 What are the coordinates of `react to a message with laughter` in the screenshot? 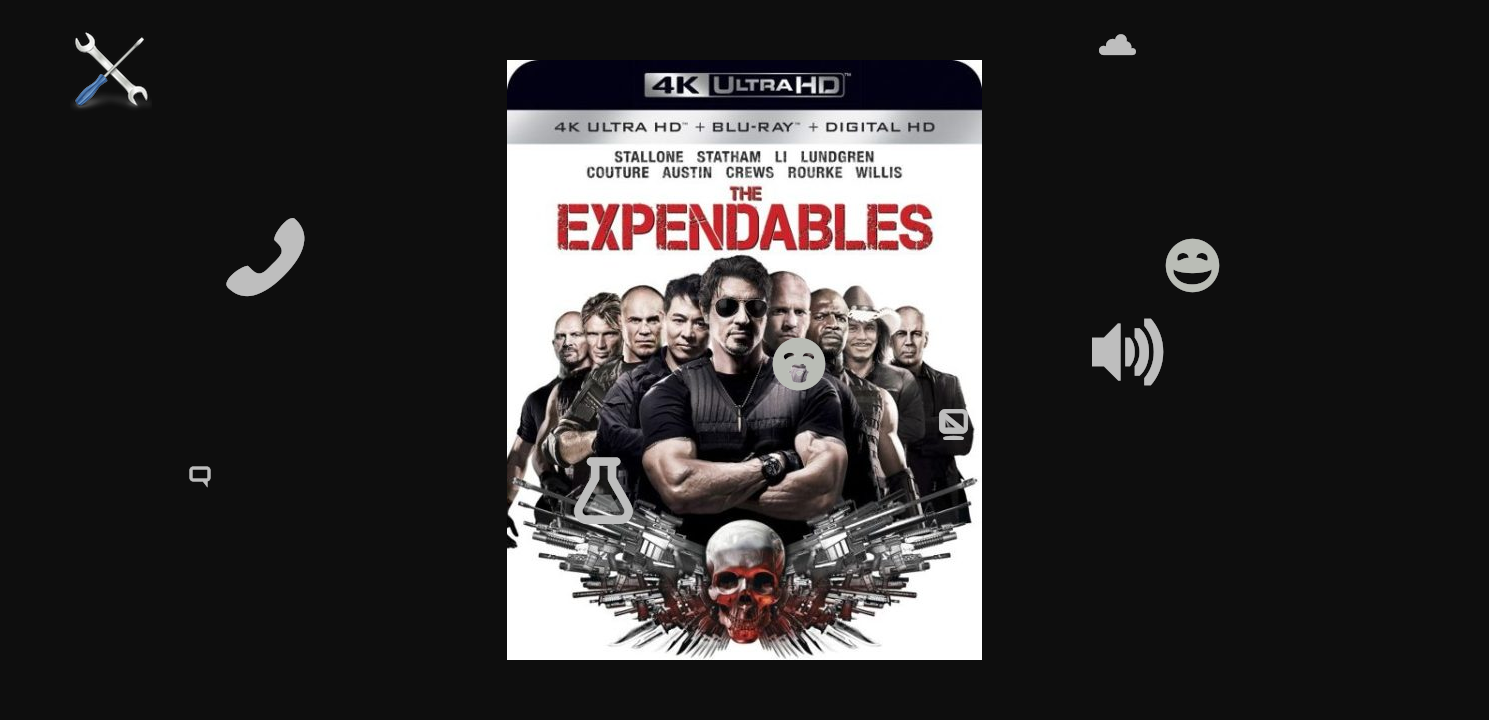 It's located at (1192, 265).